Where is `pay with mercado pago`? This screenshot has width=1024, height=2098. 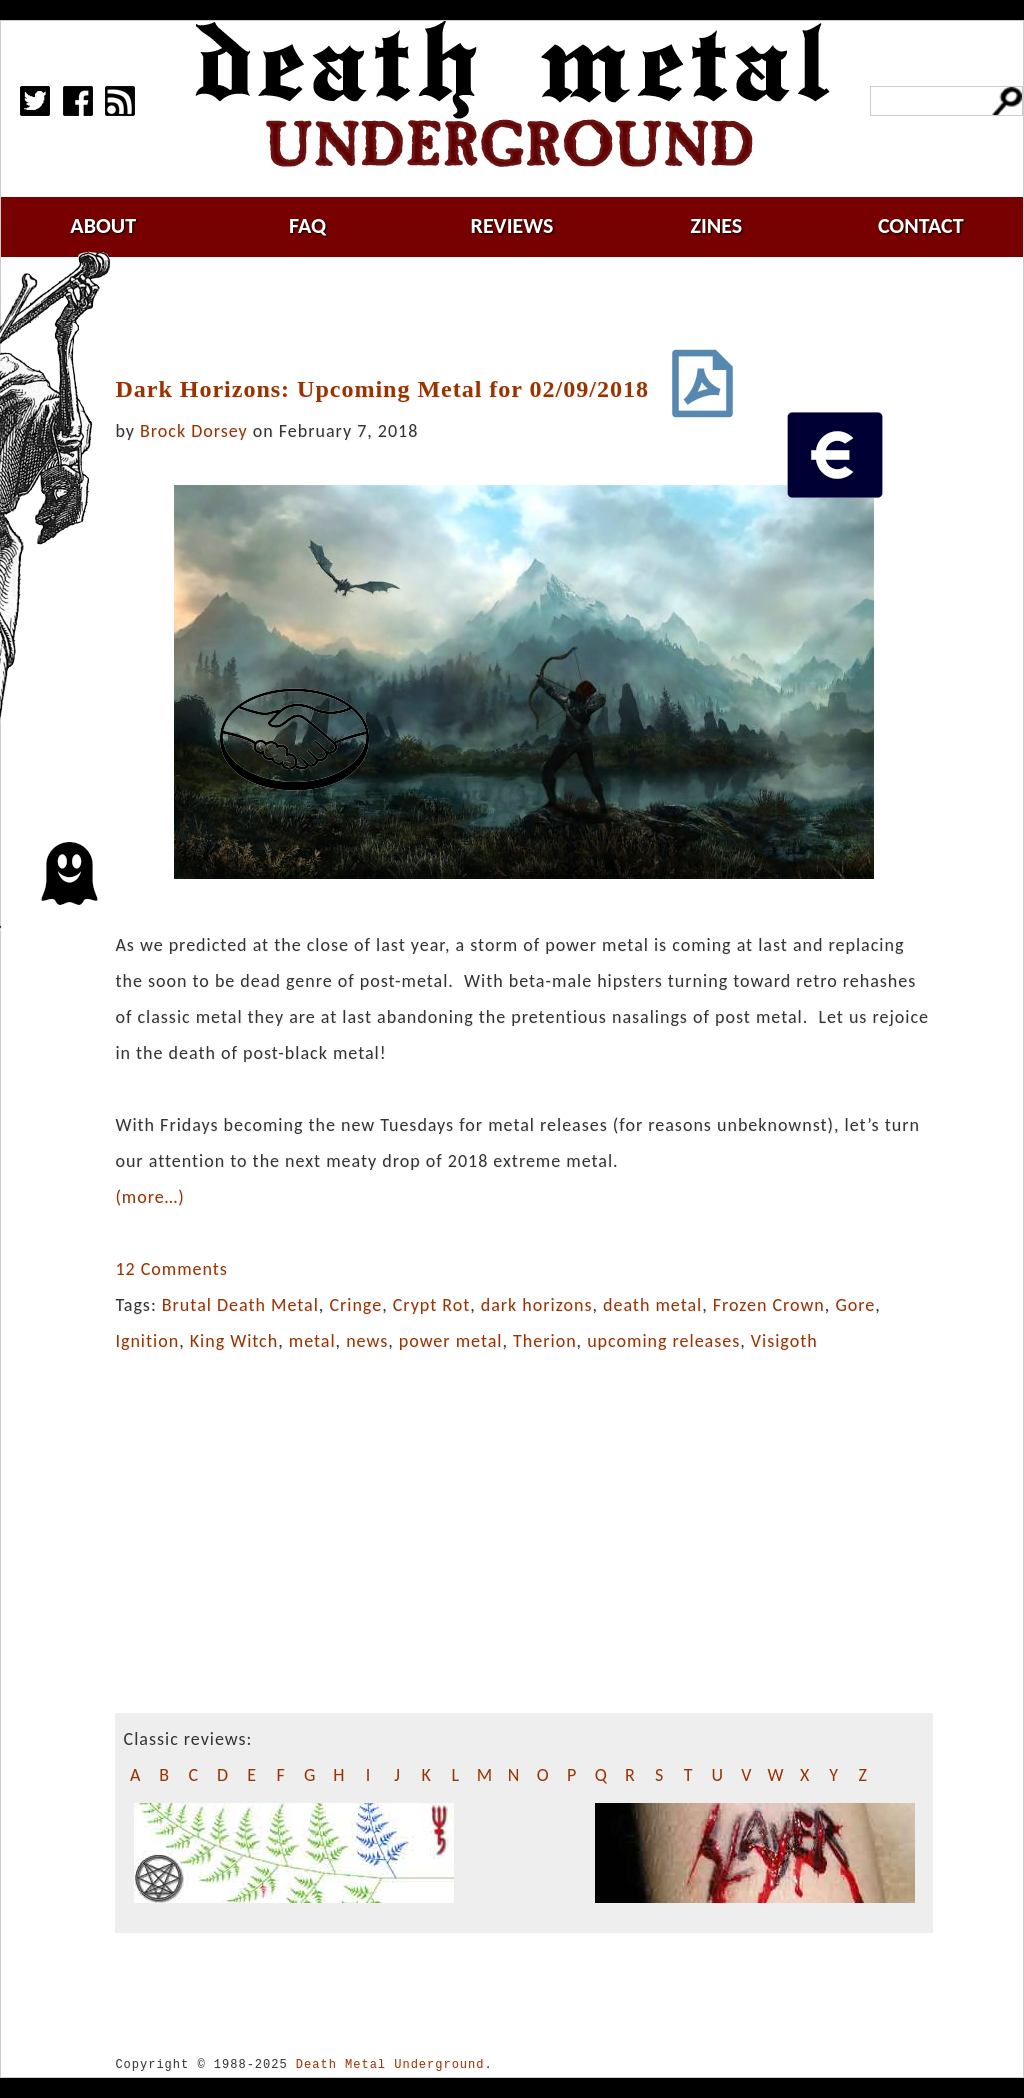
pay with mercado pago is located at coordinates (294, 739).